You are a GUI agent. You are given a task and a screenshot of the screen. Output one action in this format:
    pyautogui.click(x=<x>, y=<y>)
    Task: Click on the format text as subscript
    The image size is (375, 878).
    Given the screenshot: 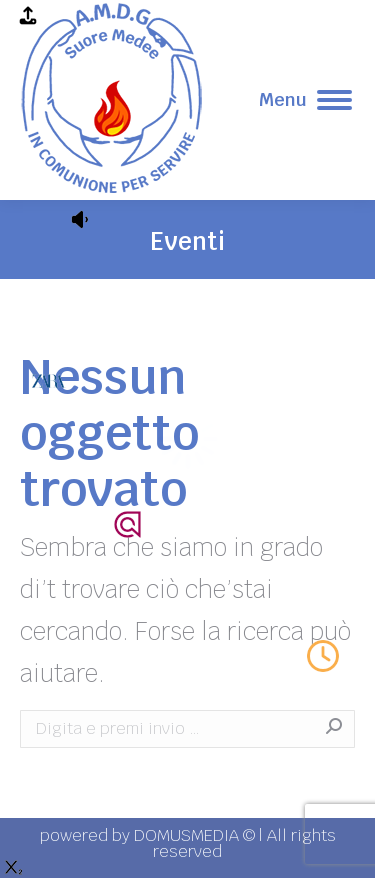 What is the action you would take?
    pyautogui.click(x=12, y=867)
    